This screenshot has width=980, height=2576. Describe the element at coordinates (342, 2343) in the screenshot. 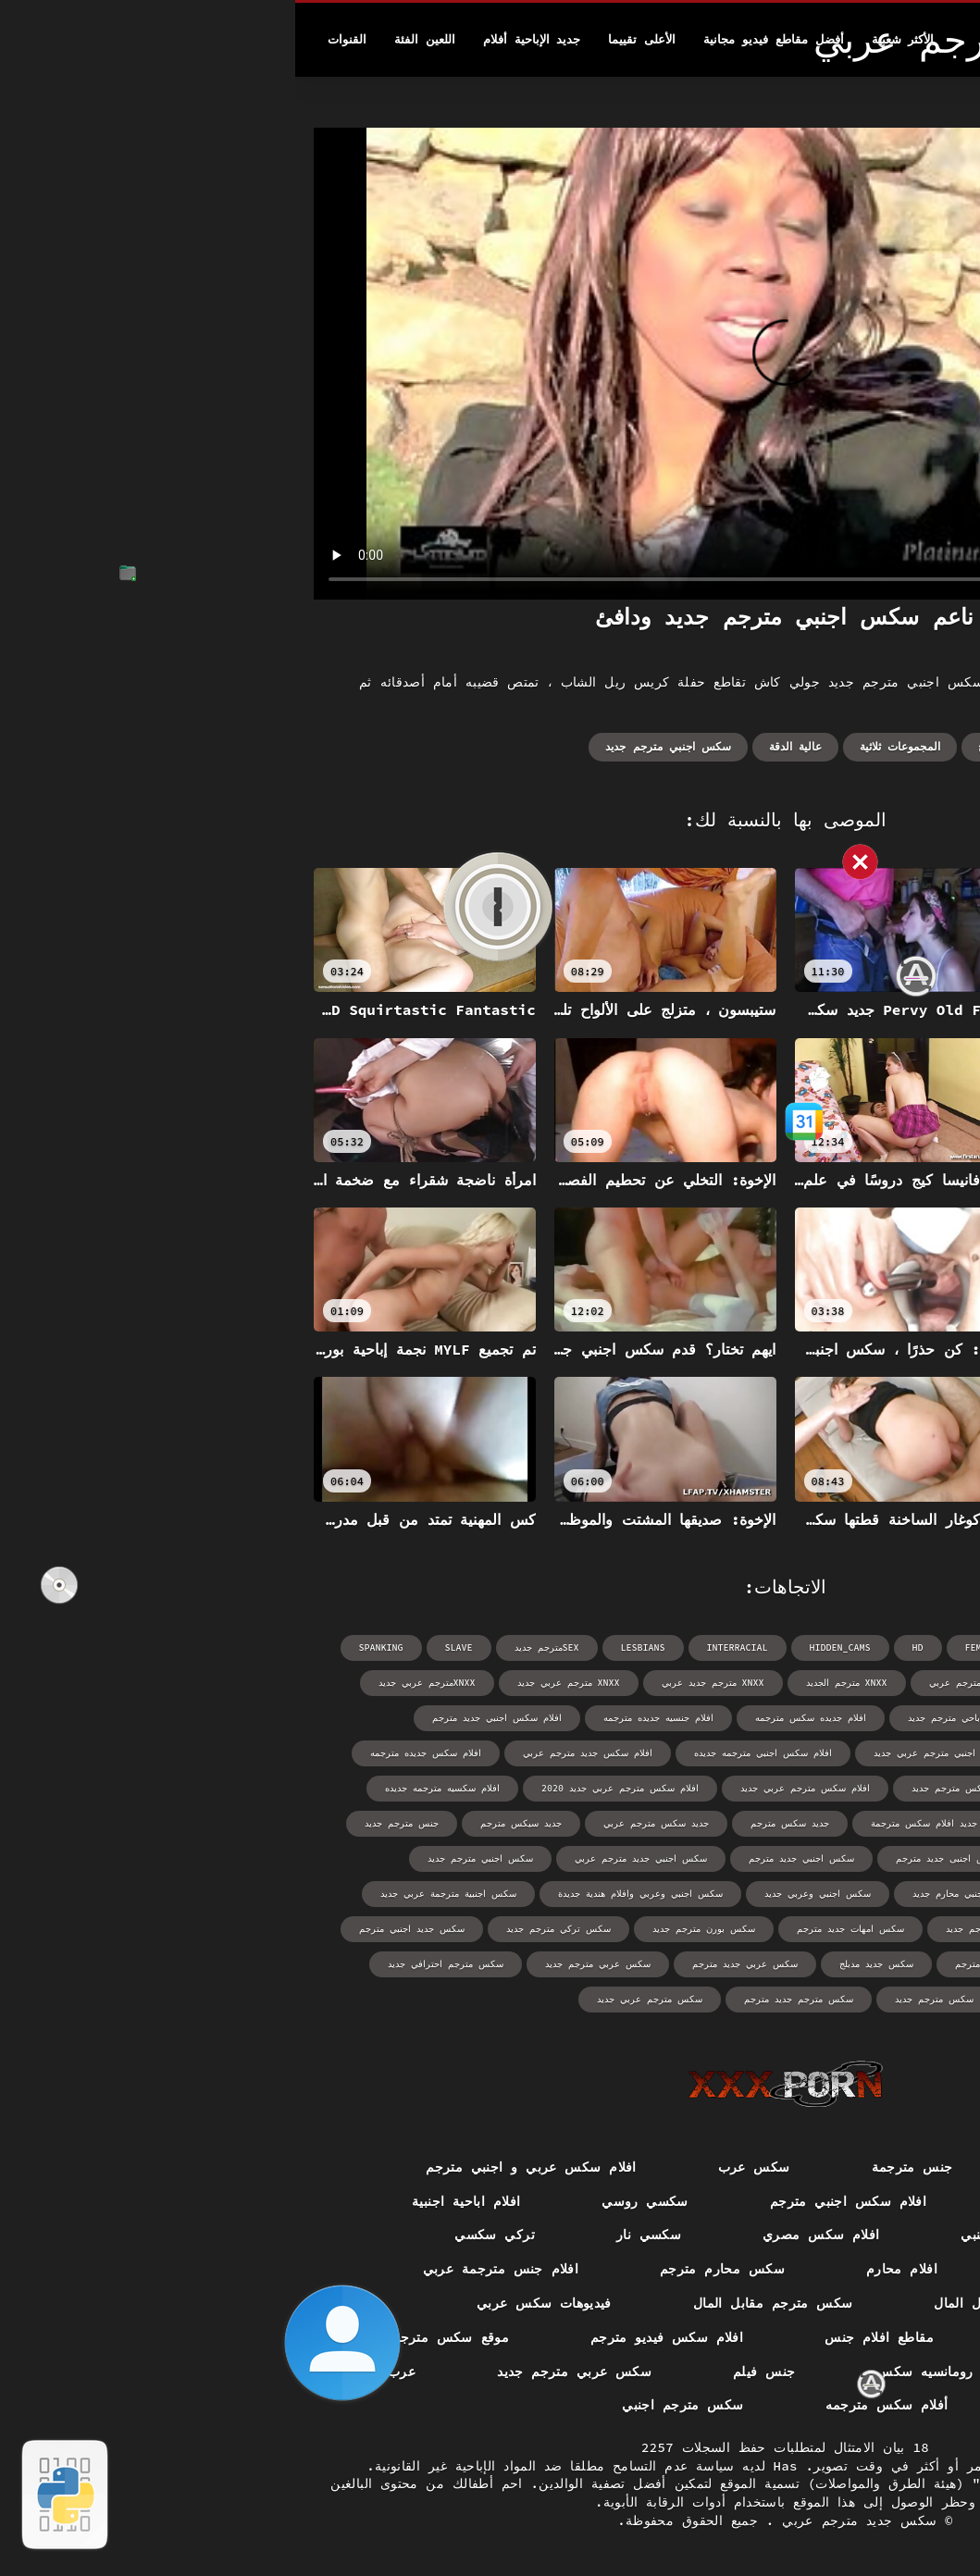

I see `view user profile information` at that location.